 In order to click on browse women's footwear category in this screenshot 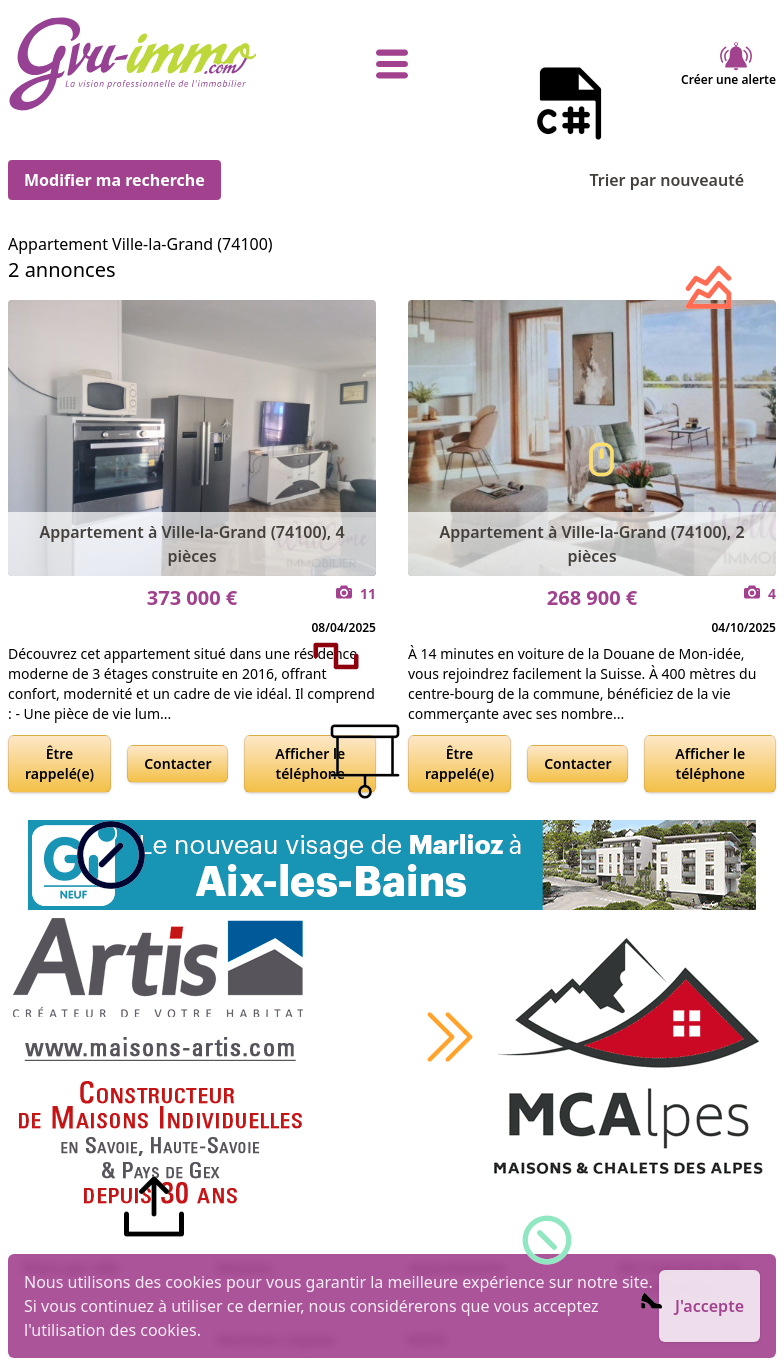, I will do `click(650, 1301)`.